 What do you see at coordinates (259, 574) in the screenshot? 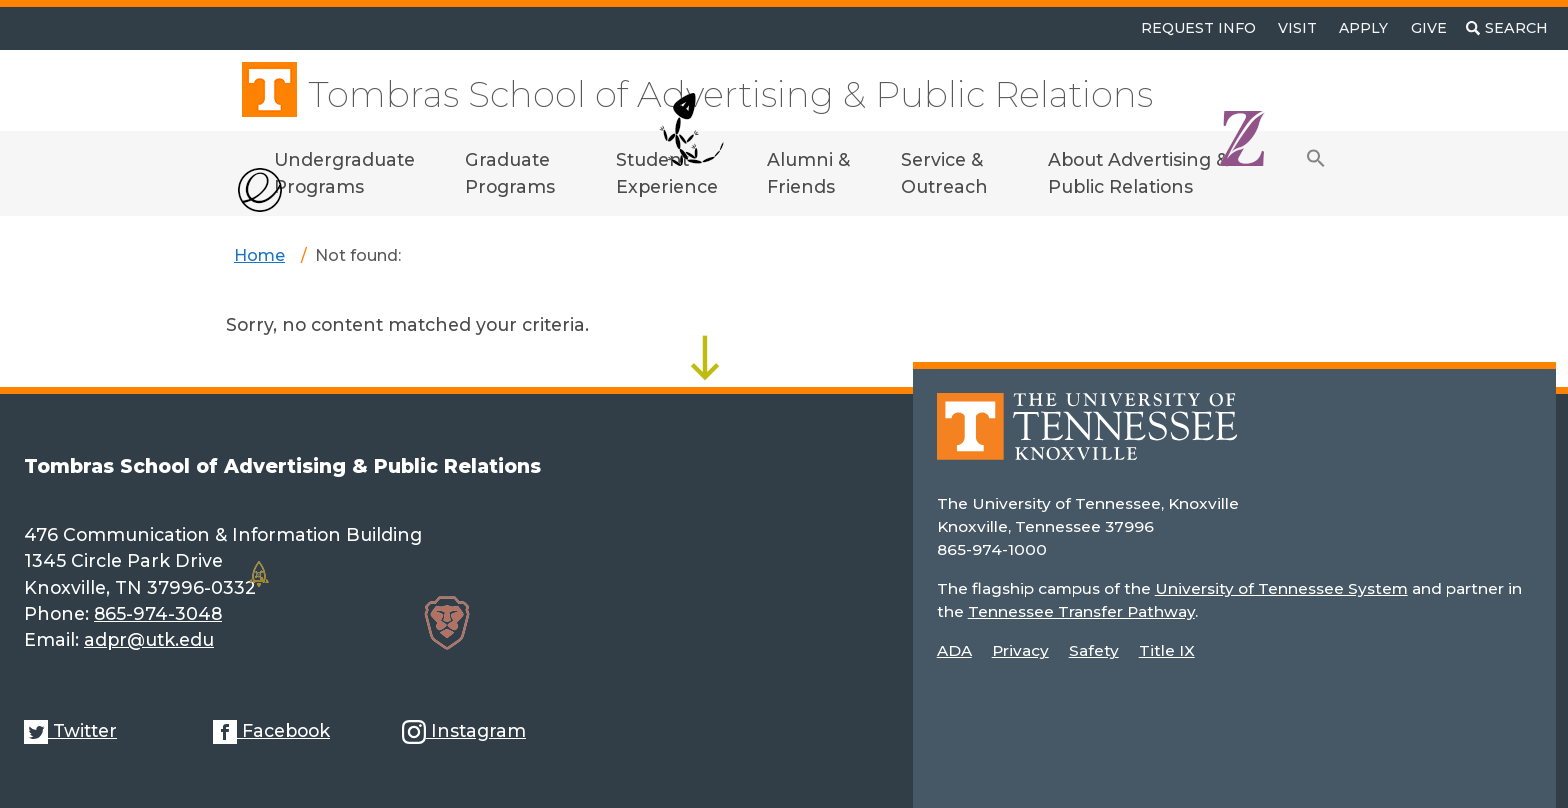
I see `Apache RocketMQ logo` at bounding box center [259, 574].